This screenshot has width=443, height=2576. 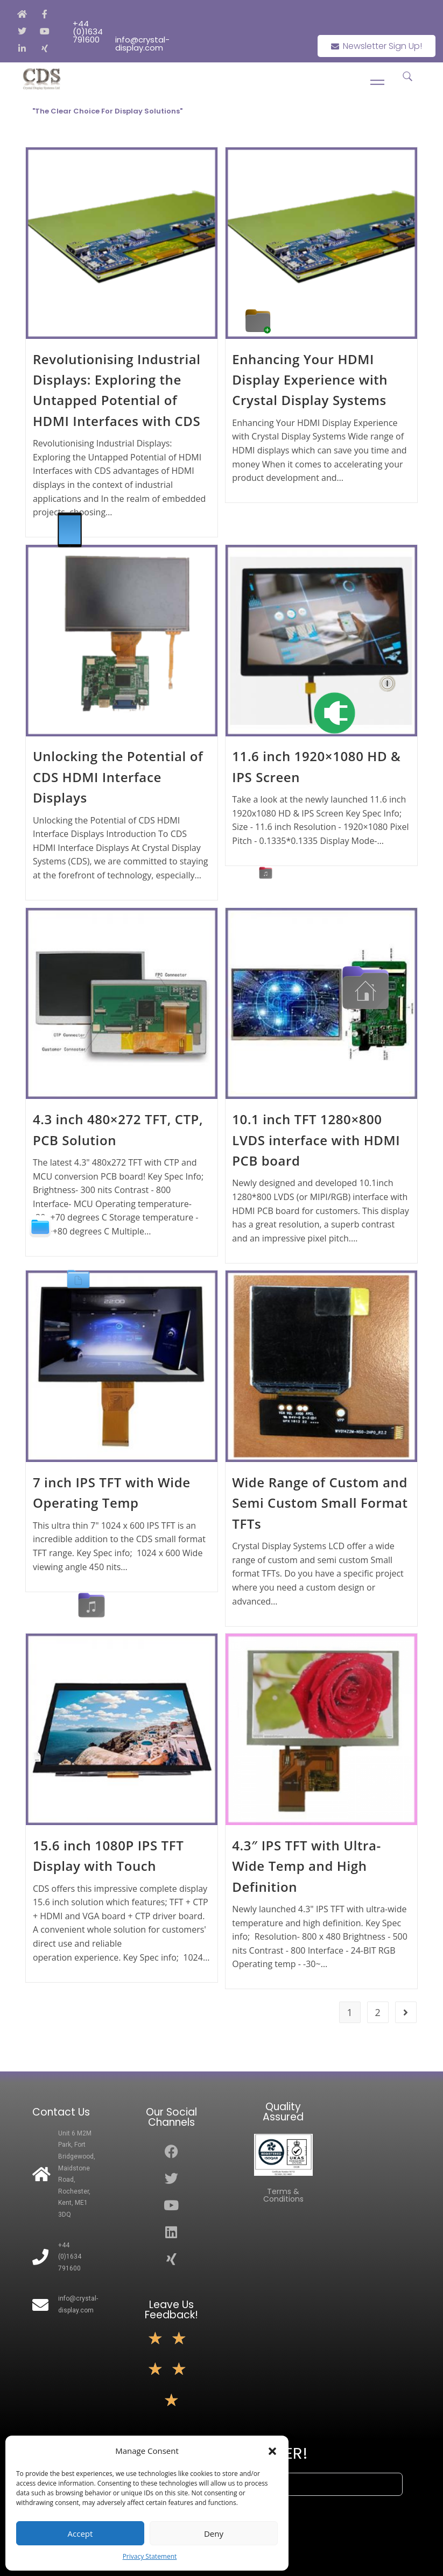 I want to click on open passwords and keys manager, so click(x=387, y=683).